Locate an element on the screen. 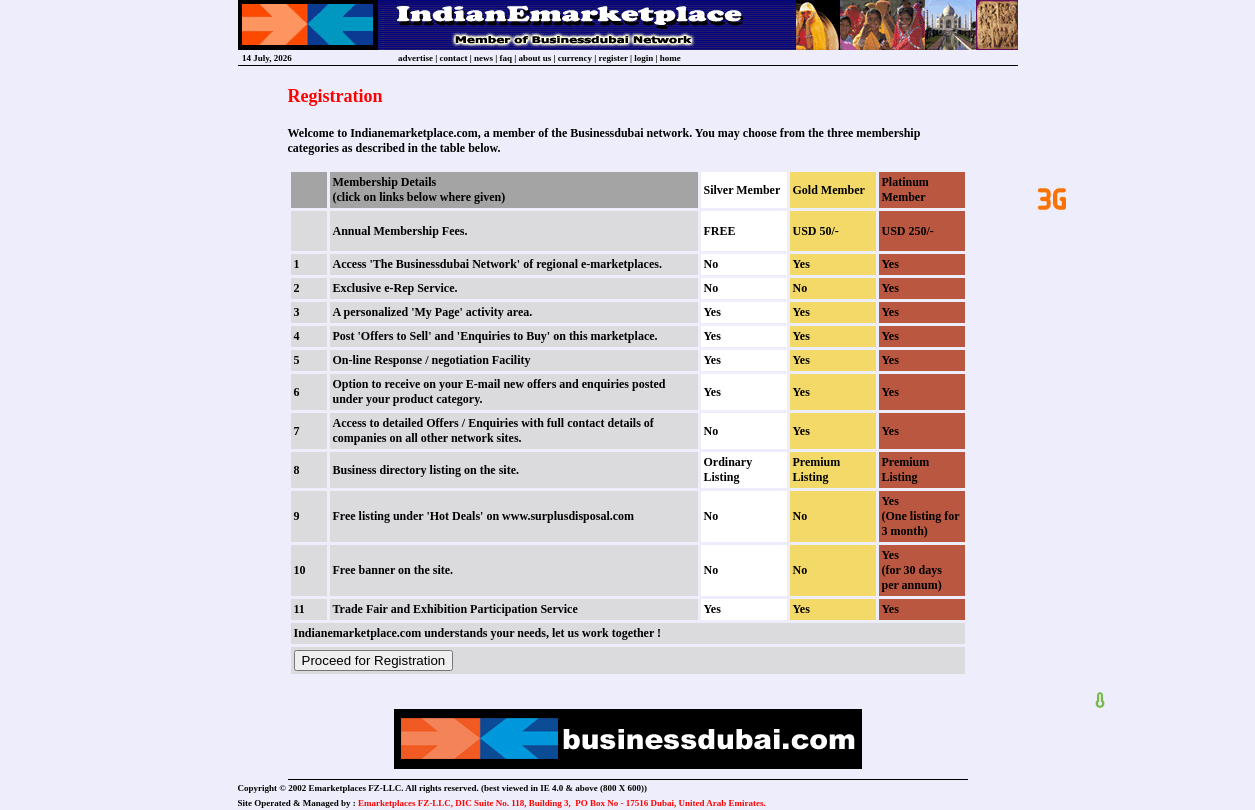  indicates high temperature reading is located at coordinates (1100, 700).